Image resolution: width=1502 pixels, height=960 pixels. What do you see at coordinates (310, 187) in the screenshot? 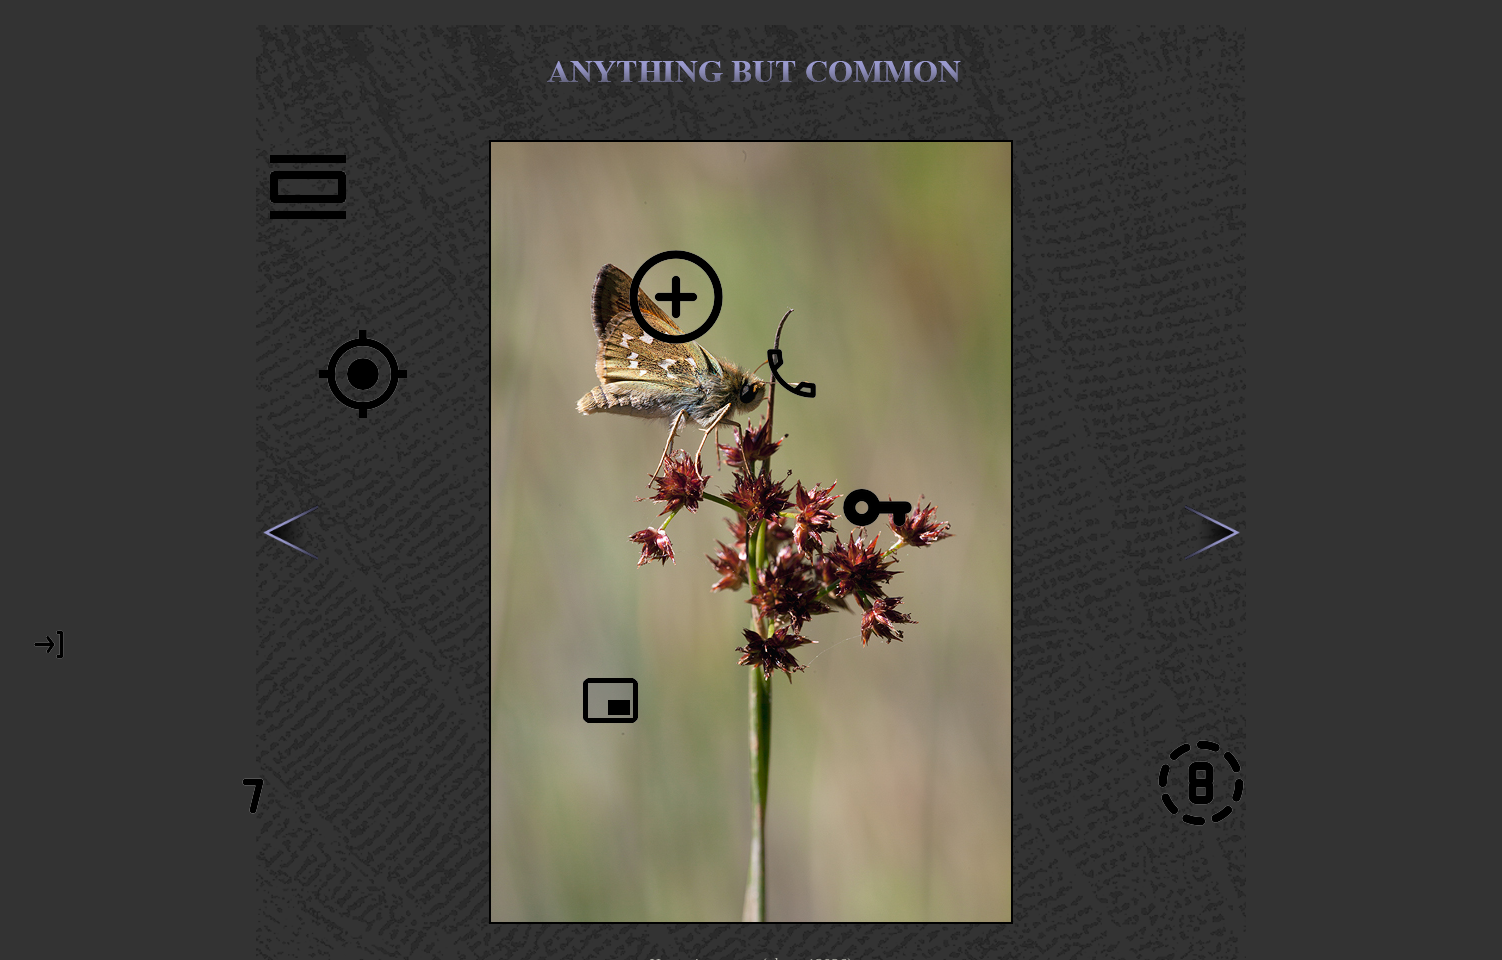
I see `switch to day view in calendar` at bounding box center [310, 187].